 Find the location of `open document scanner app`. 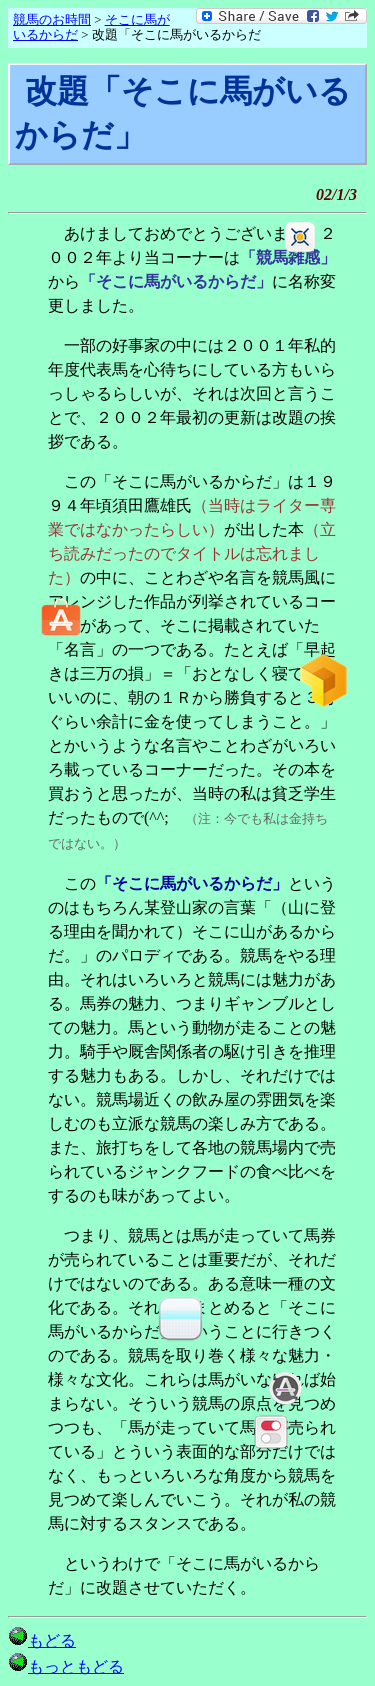

open document scanner app is located at coordinates (180, 1318).